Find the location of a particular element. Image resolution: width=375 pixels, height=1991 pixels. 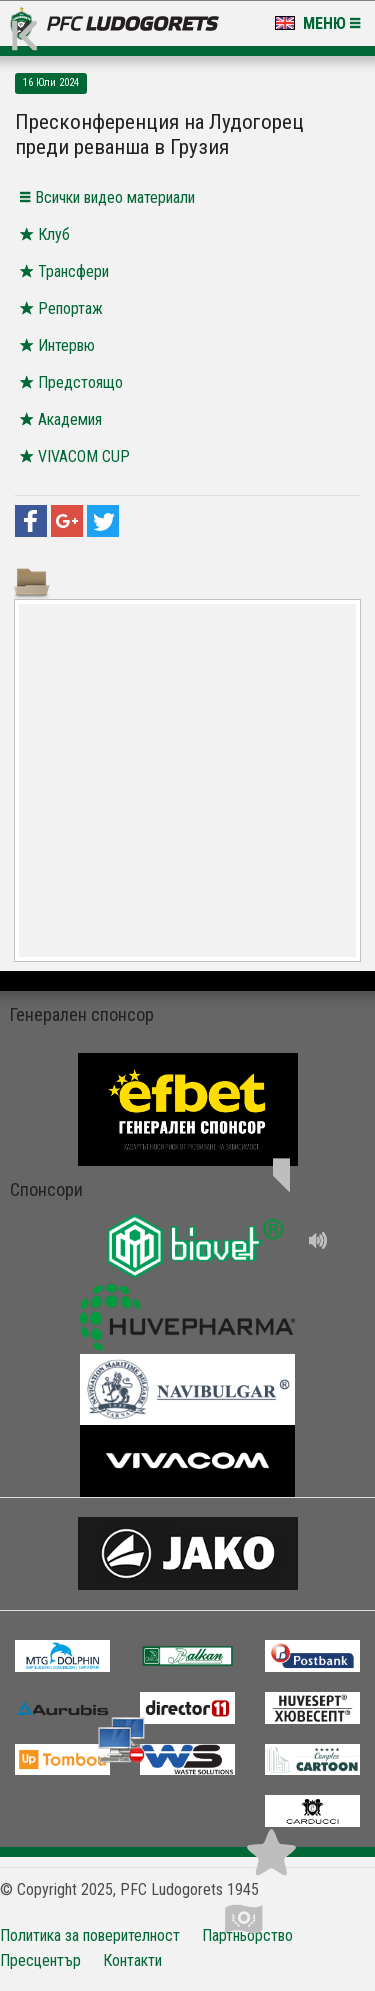

move selection cursor to end of text (right-to-left mode) is located at coordinates (281, 1175).